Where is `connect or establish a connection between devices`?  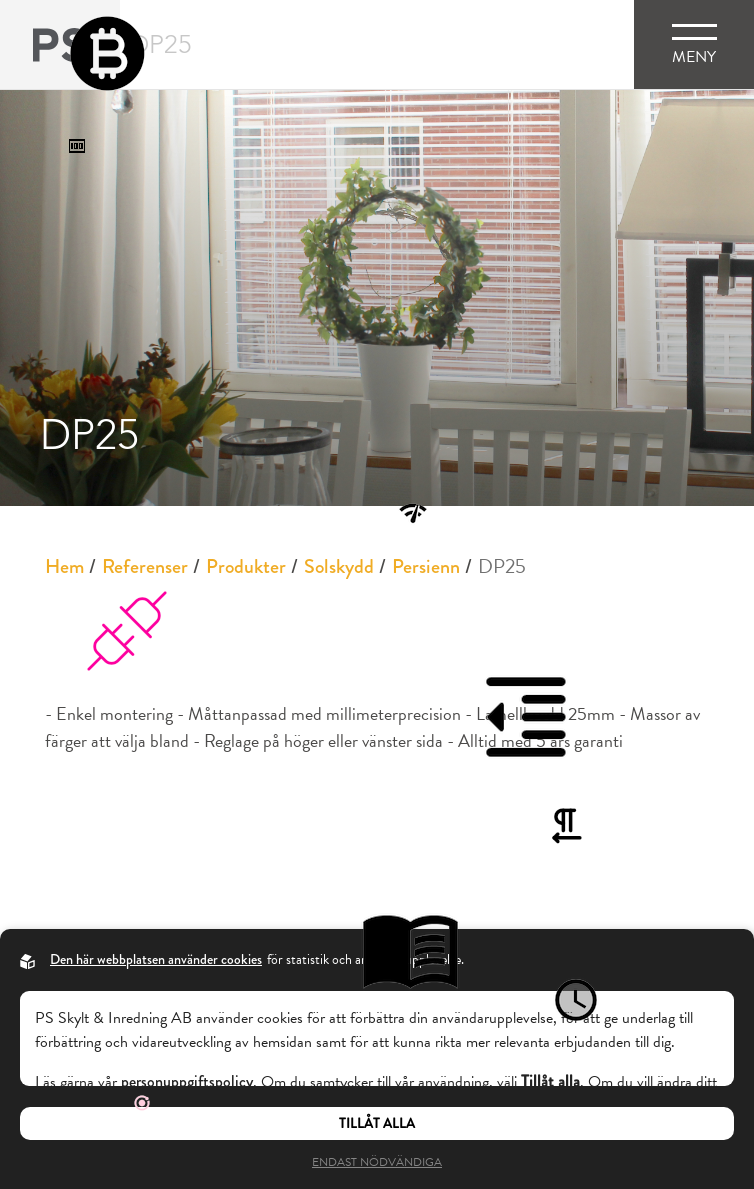
connect or establish a connection between devices is located at coordinates (127, 631).